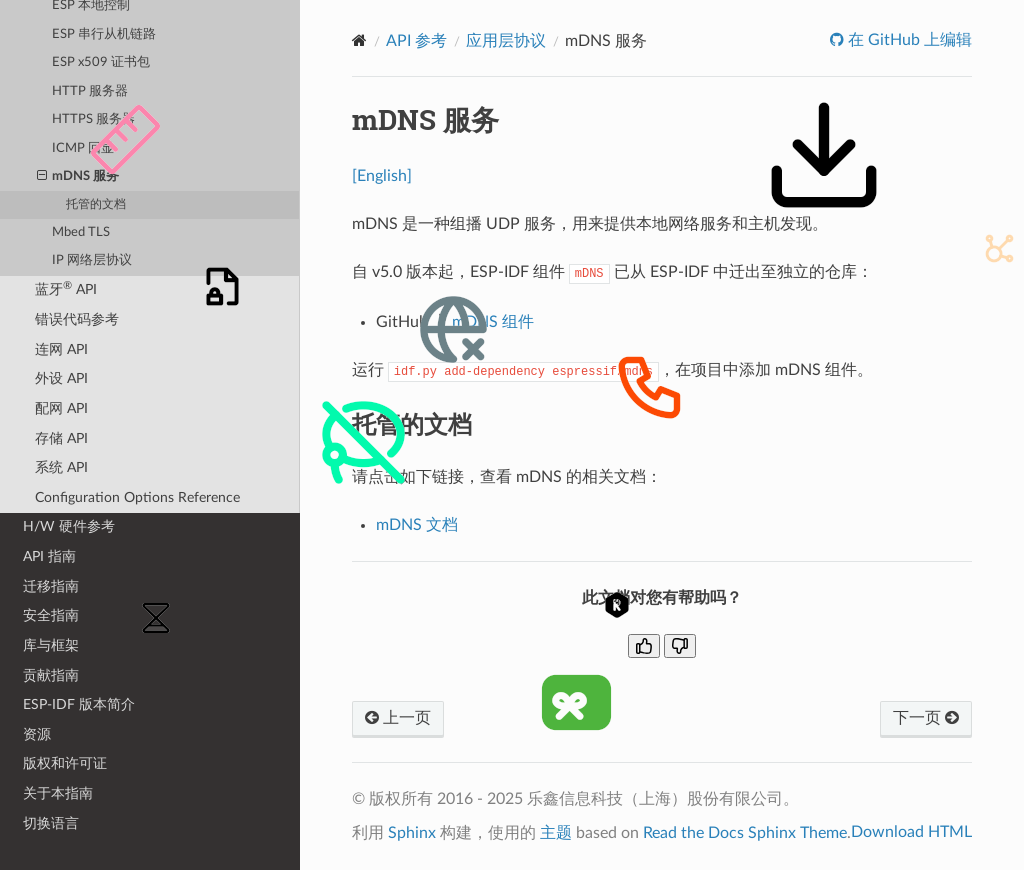 The height and width of the screenshot is (870, 1024). I want to click on make a phone call, so click(651, 386).